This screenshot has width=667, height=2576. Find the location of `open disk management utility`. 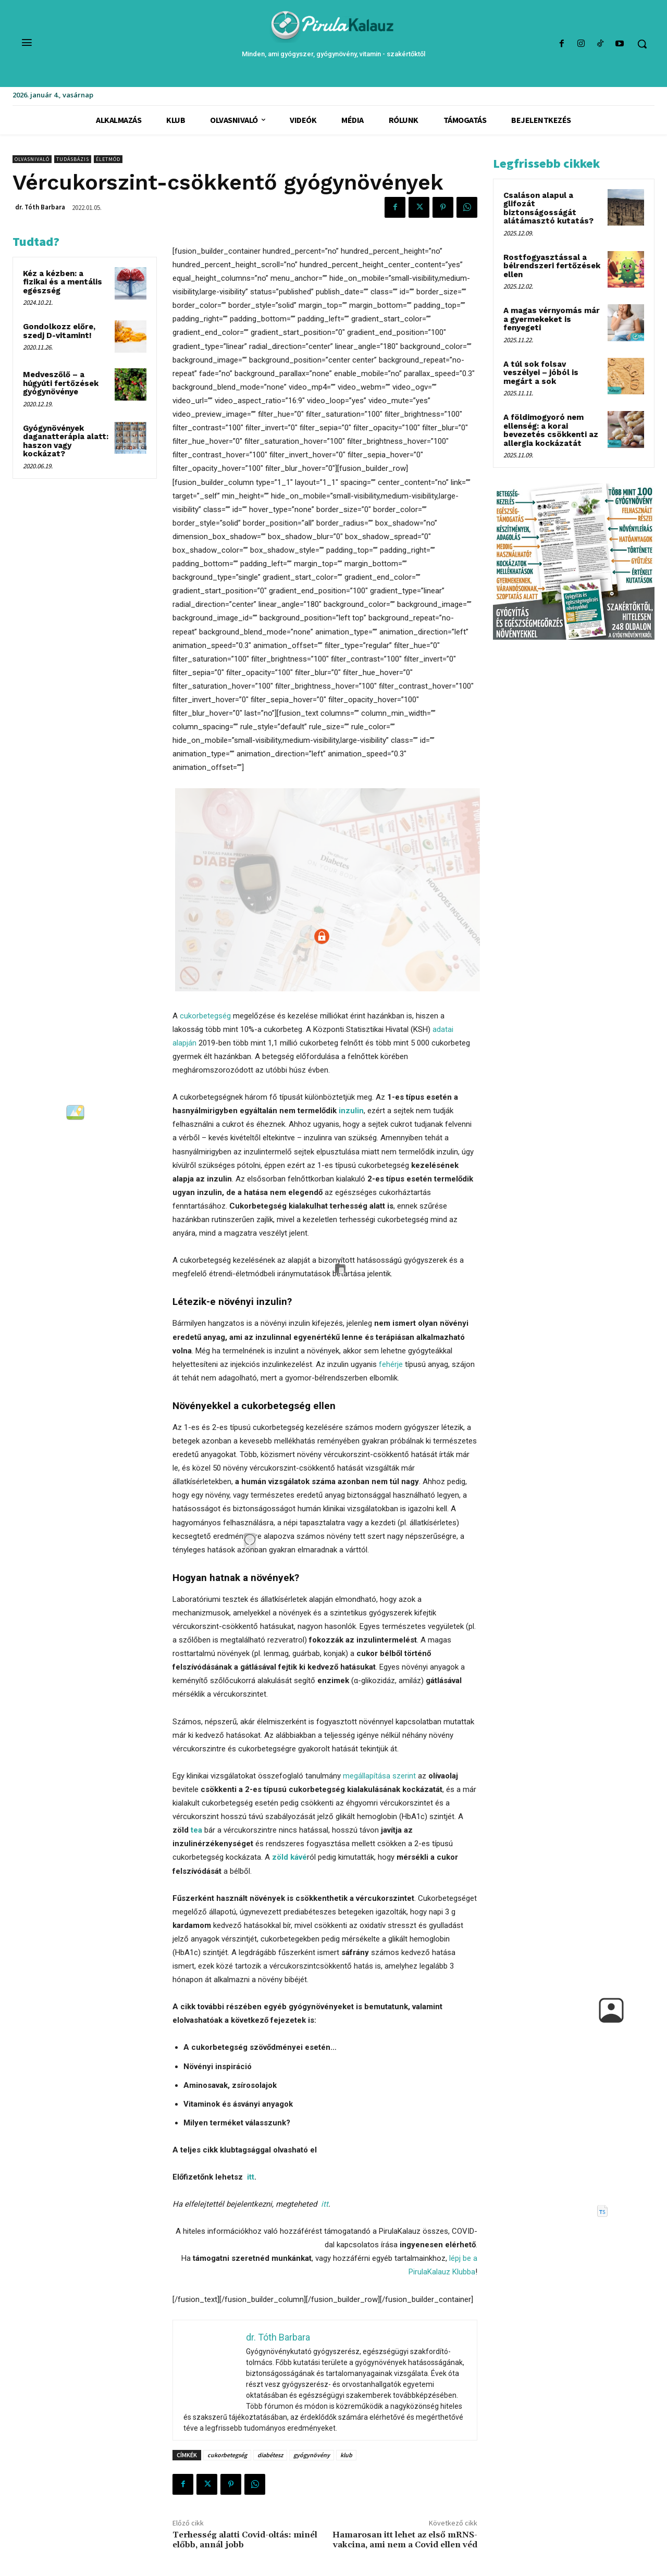

open disk management utility is located at coordinates (250, 1540).